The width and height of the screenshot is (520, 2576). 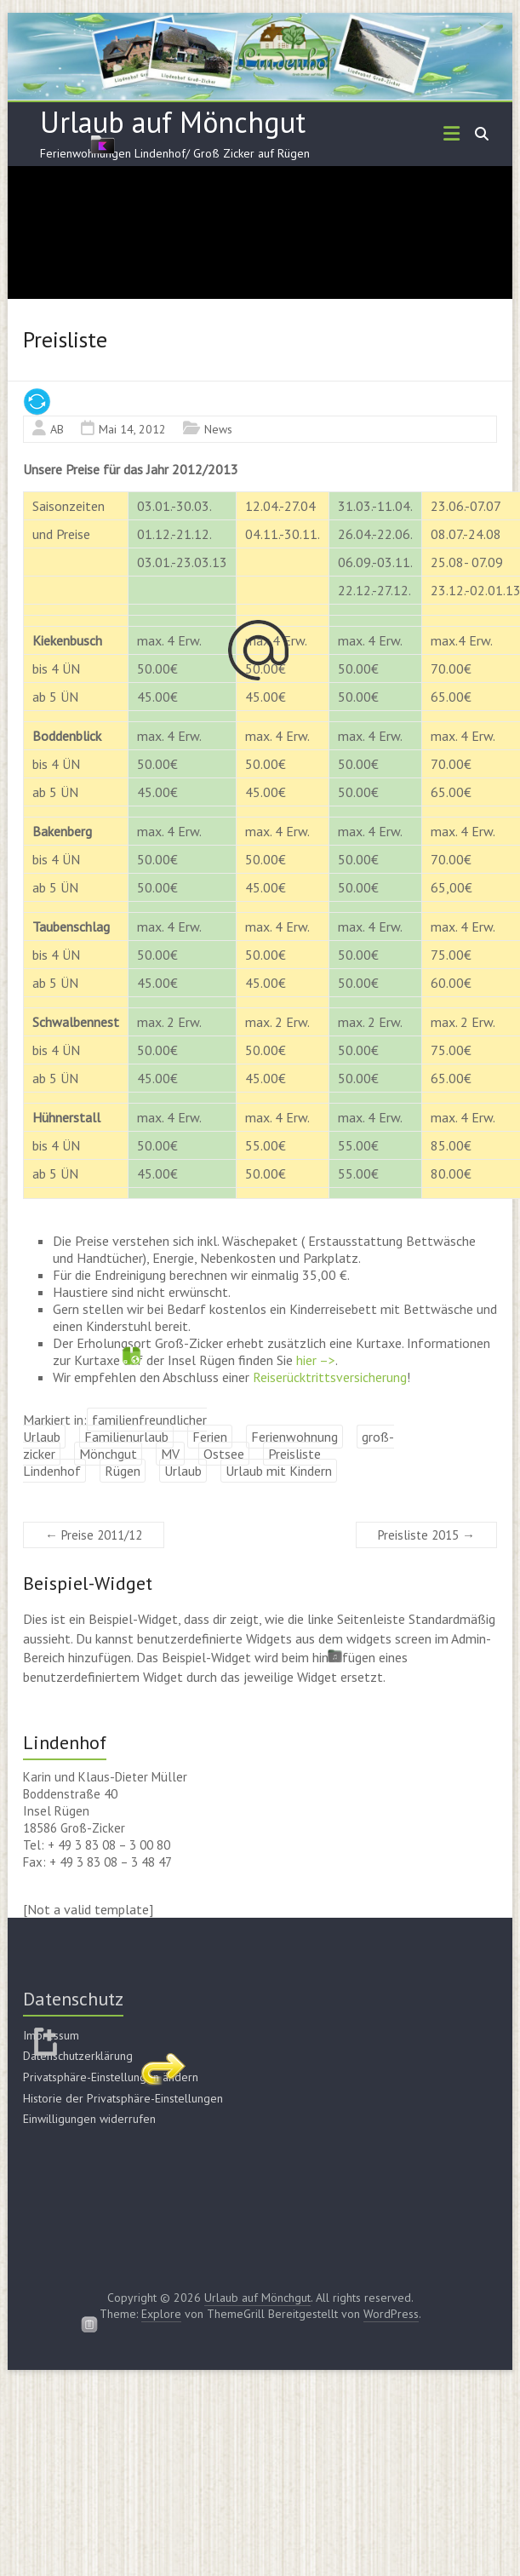 What do you see at coordinates (131, 1356) in the screenshot?
I see `manage software package sources and repositories` at bounding box center [131, 1356].